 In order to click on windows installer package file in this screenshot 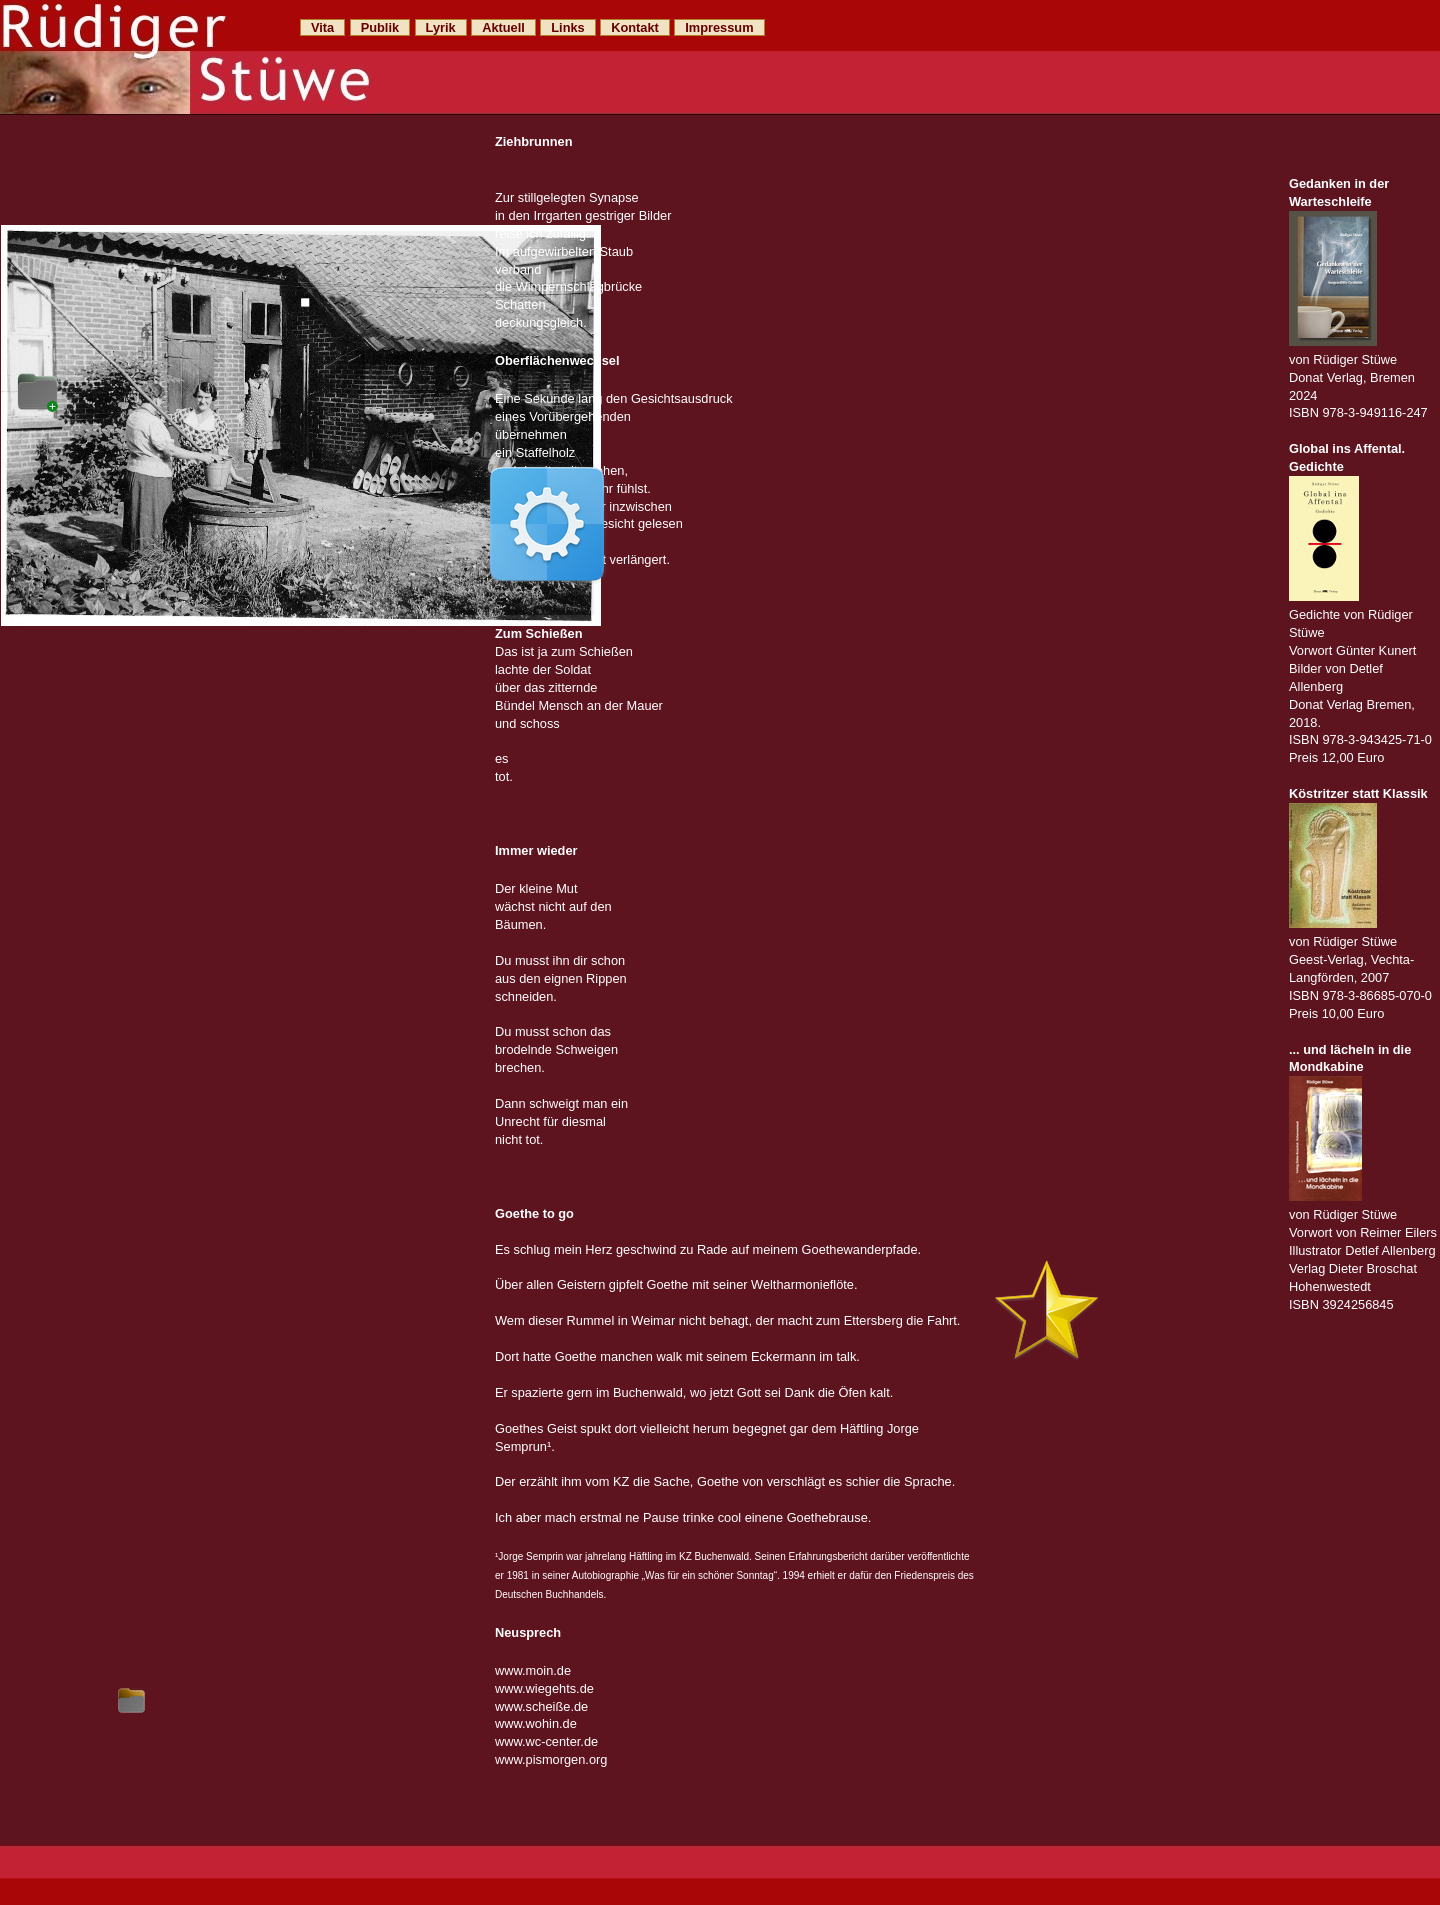, I will do `click(547, 524)`.